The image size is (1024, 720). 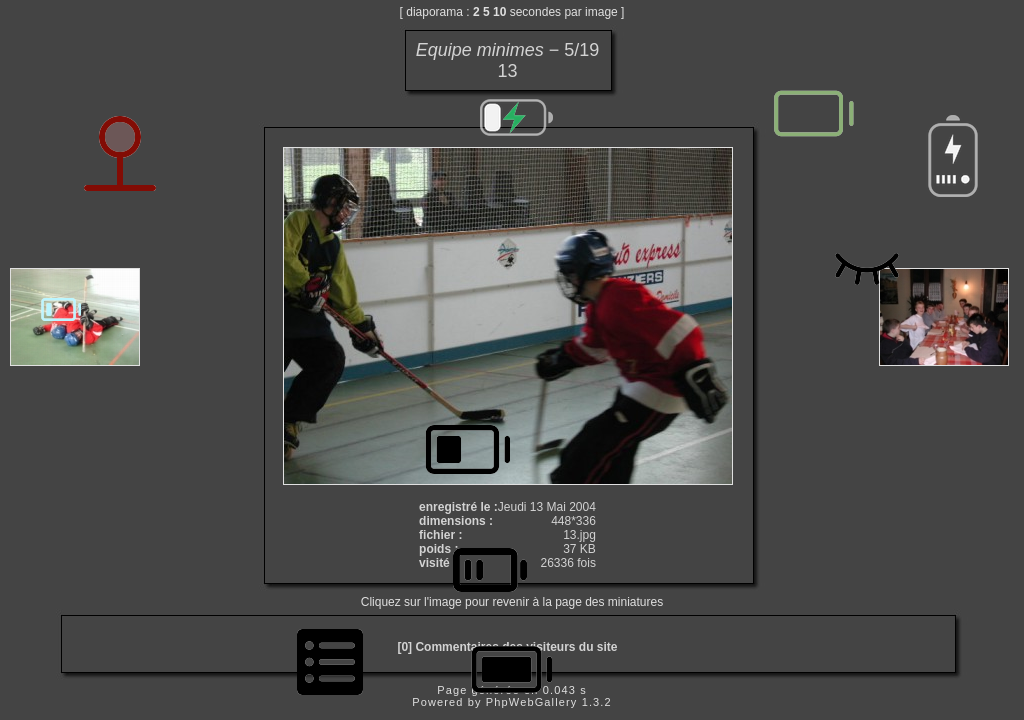 I want to click on hide password or sensitive content, so click(x=867, y=263).